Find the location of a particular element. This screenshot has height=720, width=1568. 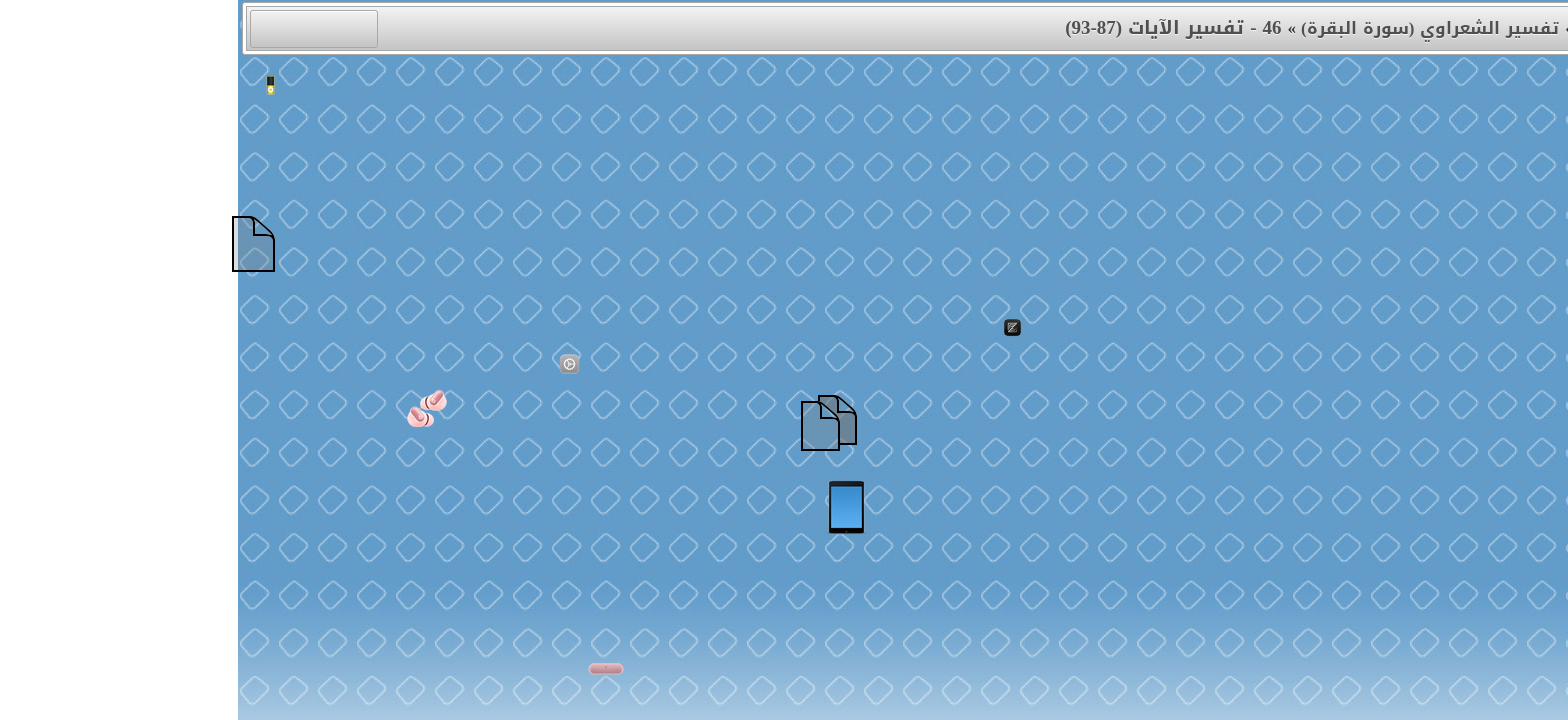

iPod nano device in yellow is located at coordinates (270, 85).